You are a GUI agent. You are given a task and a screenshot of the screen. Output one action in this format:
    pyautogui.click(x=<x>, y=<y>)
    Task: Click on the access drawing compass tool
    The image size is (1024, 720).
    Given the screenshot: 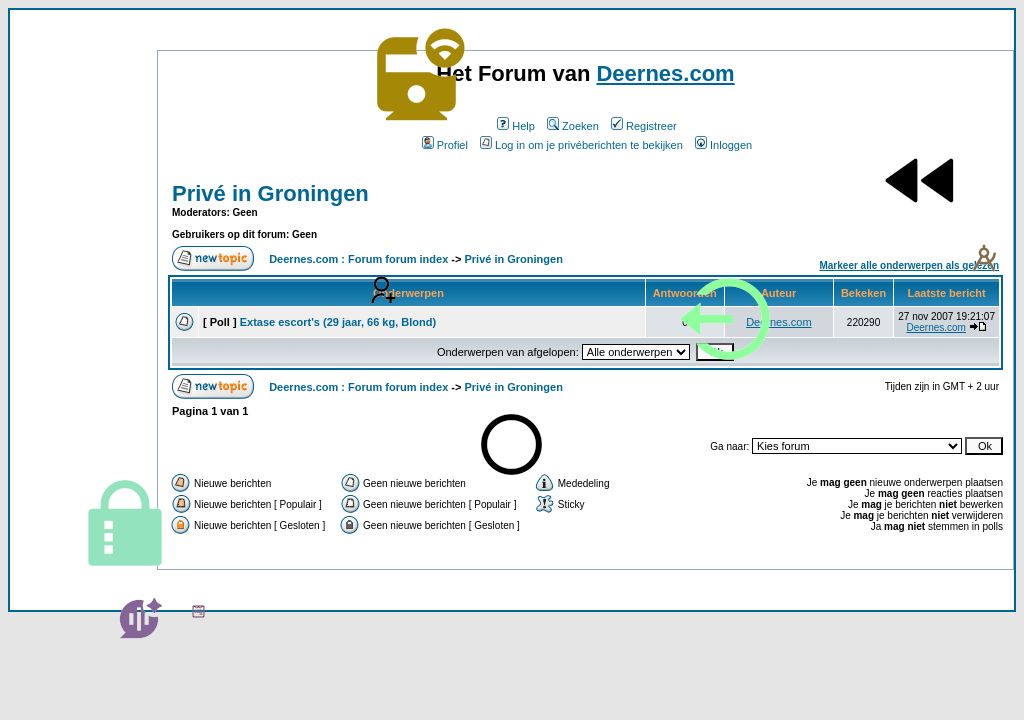 What is the action you would take?
    pyautogui.click(x=984, y=258)
    